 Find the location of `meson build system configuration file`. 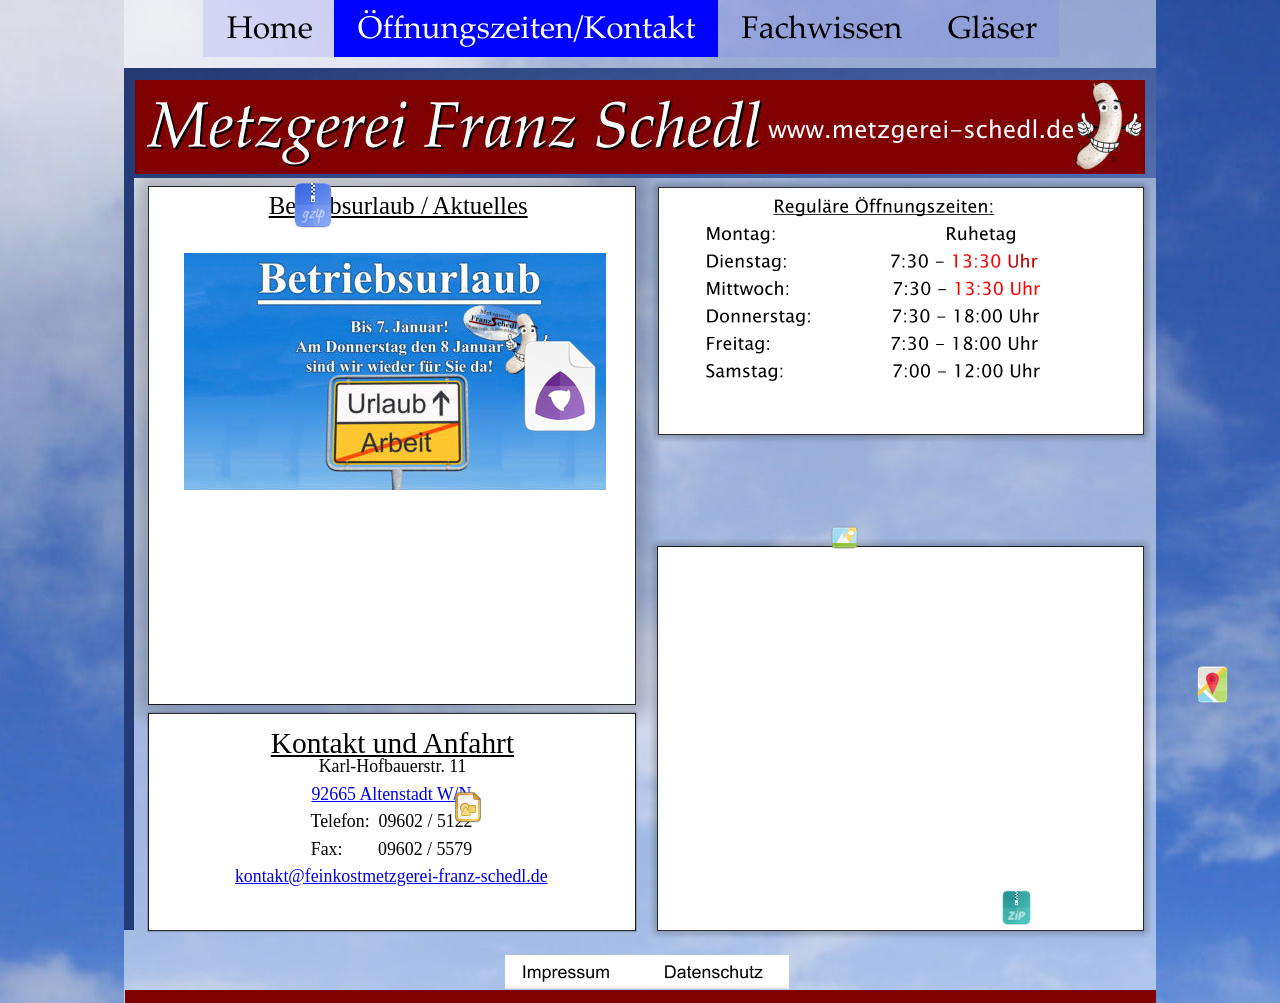

meson build system configuration file is located at coordinates (560, 386).